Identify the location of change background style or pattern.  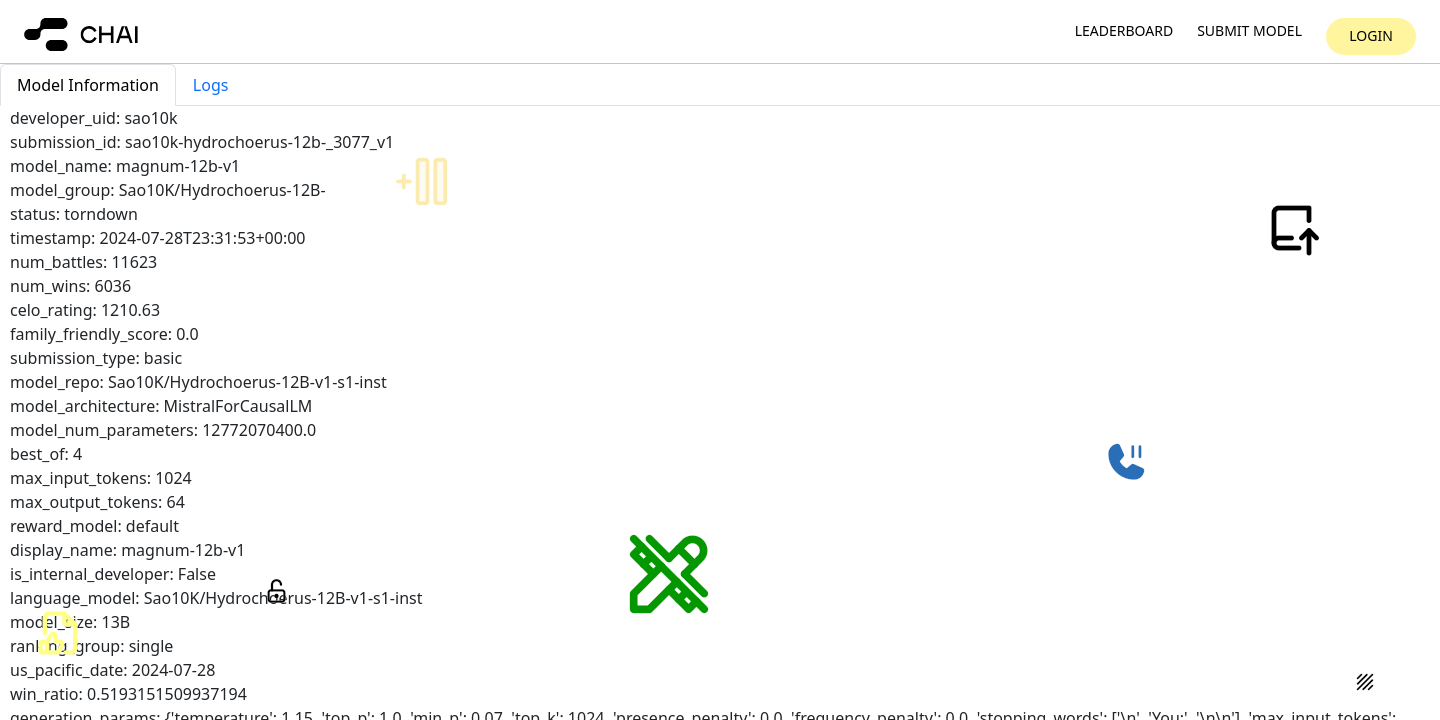
(1365, 682).